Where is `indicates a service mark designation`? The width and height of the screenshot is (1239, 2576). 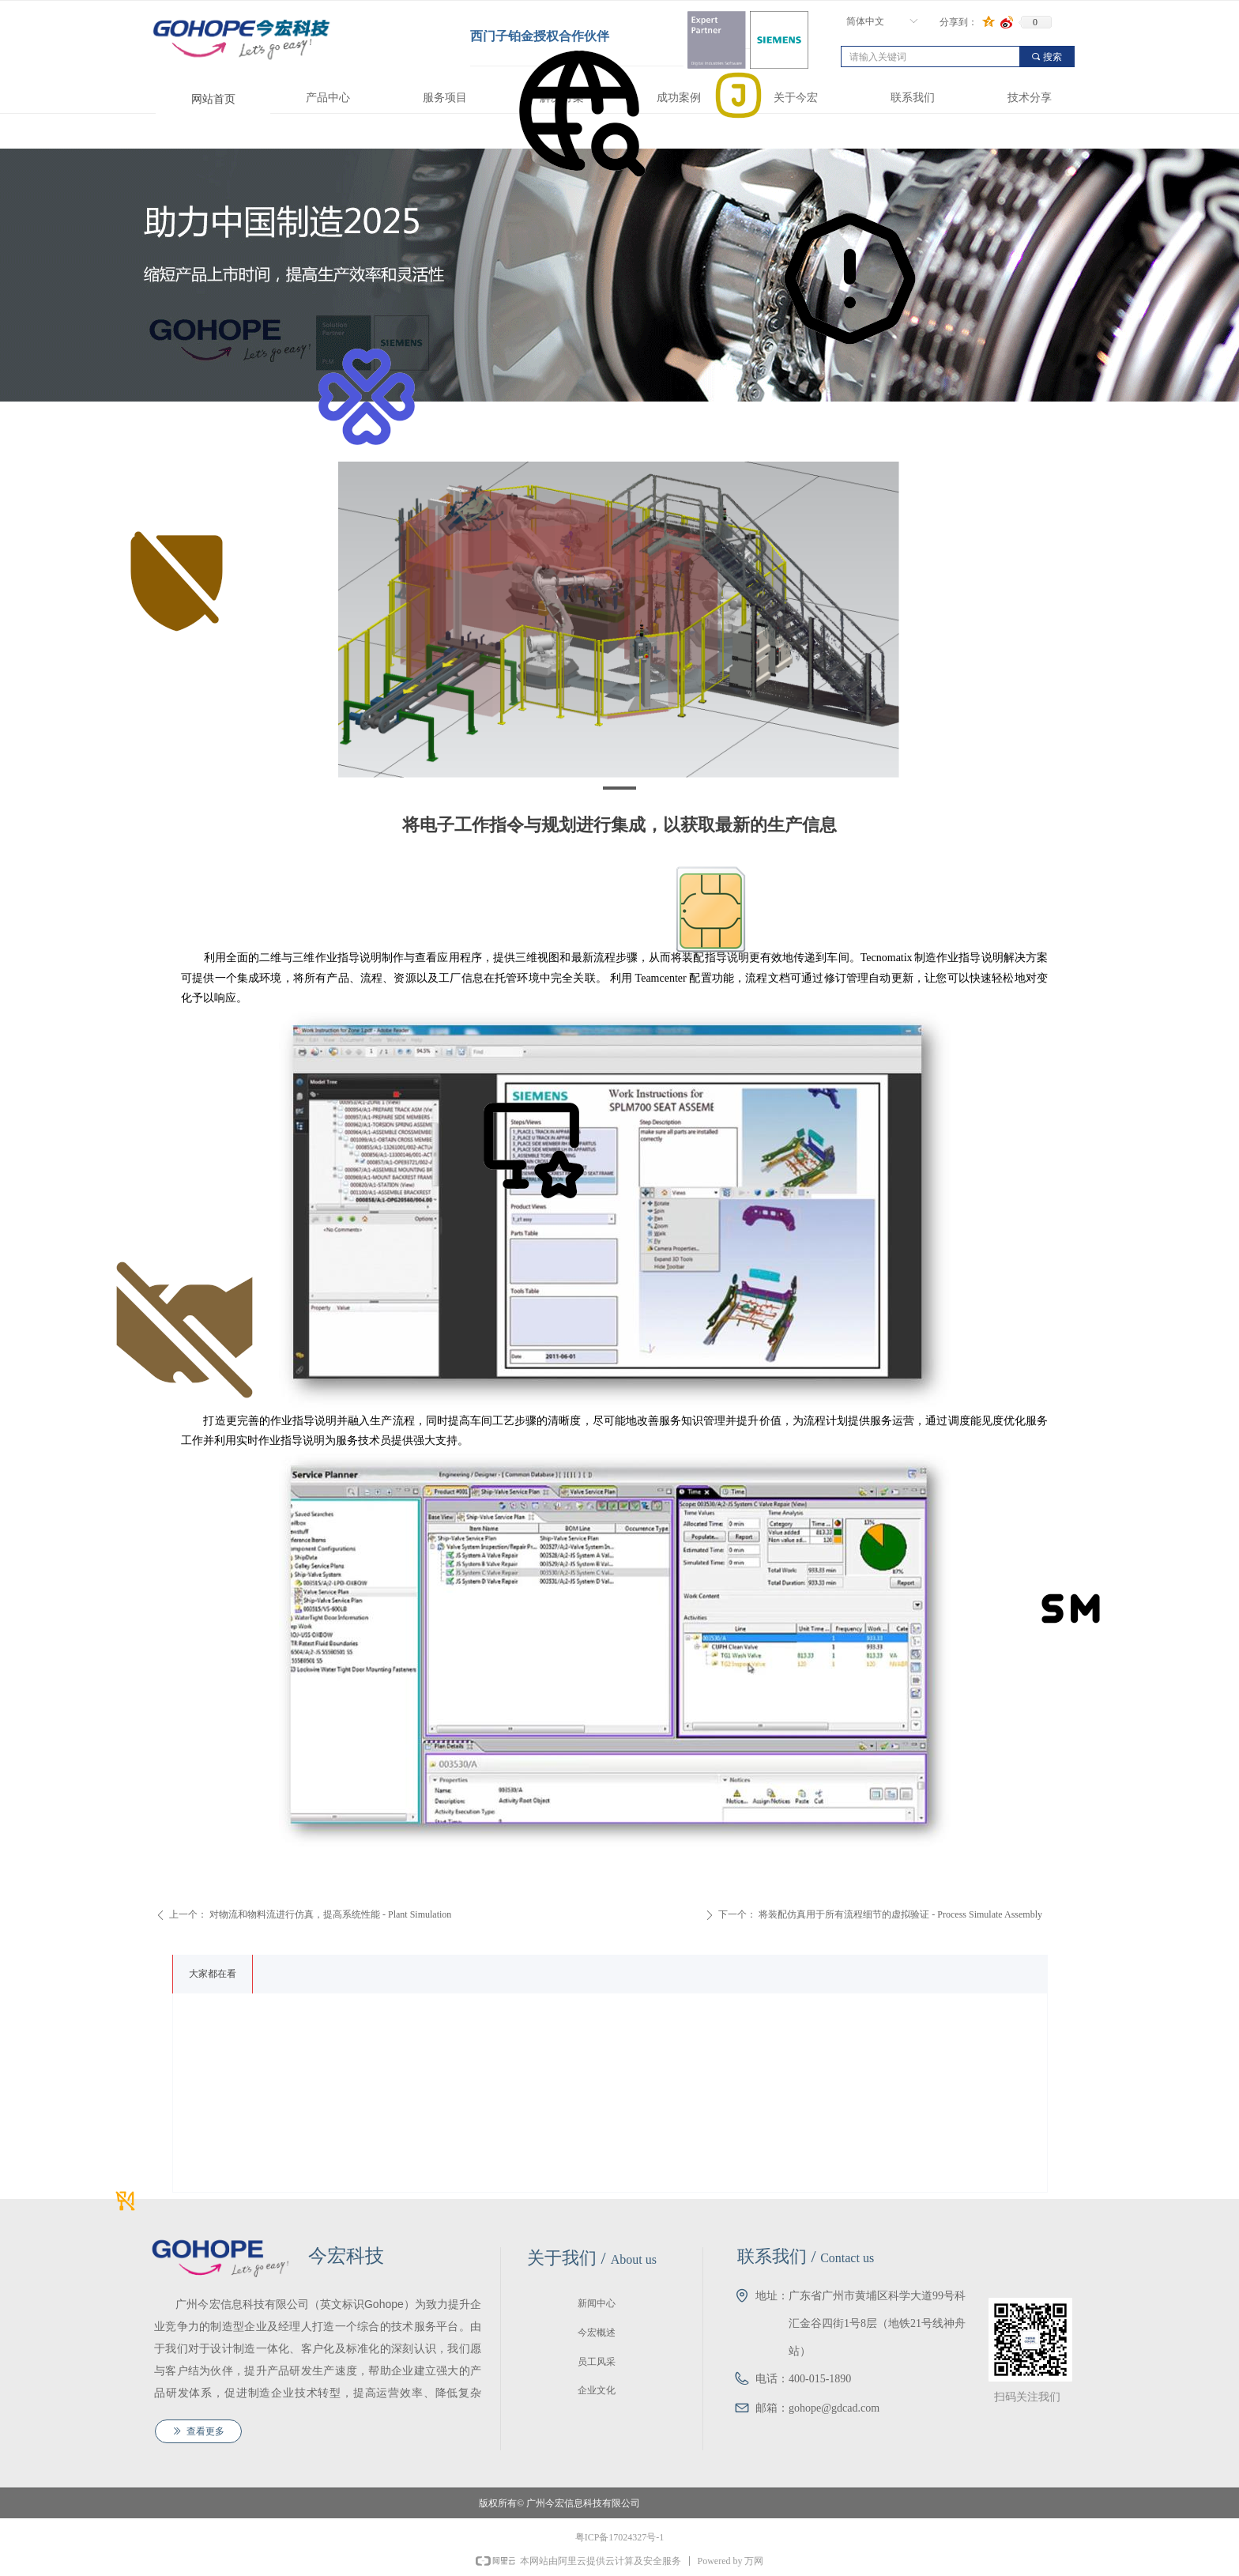
indicates a service mark designation is located at coordinates (1071, 1609).